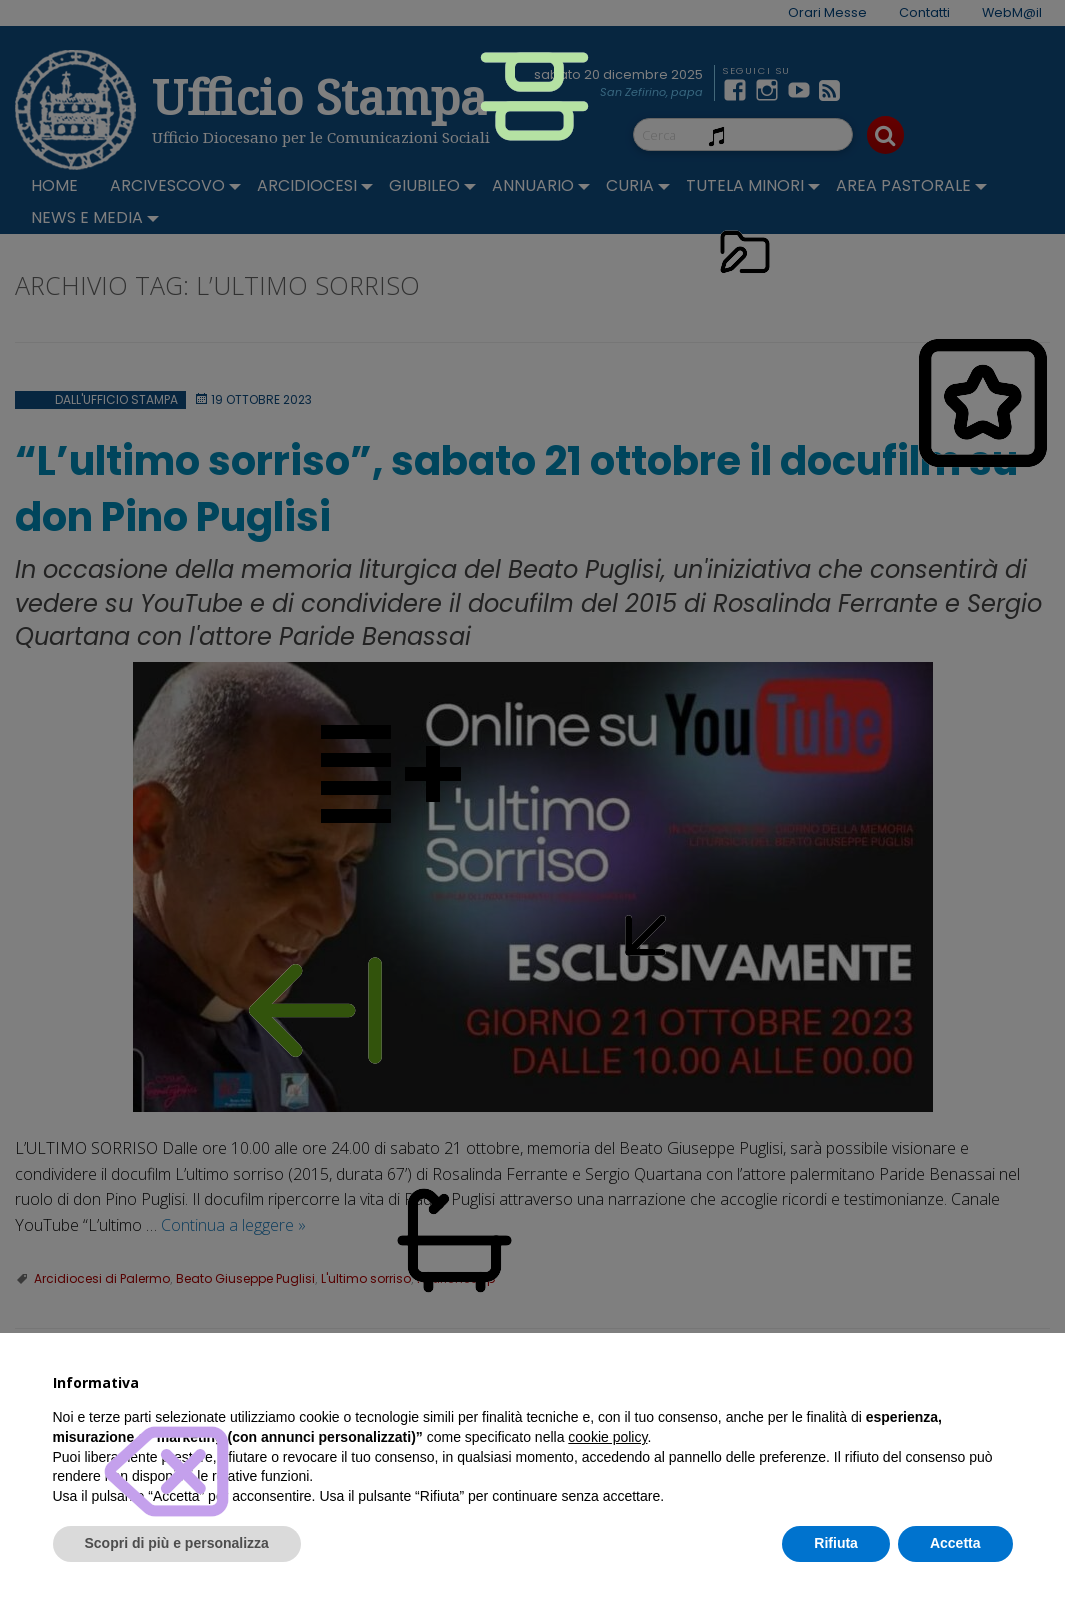  I want to click on navigate to the bottom-left corner, so click(645, 935).